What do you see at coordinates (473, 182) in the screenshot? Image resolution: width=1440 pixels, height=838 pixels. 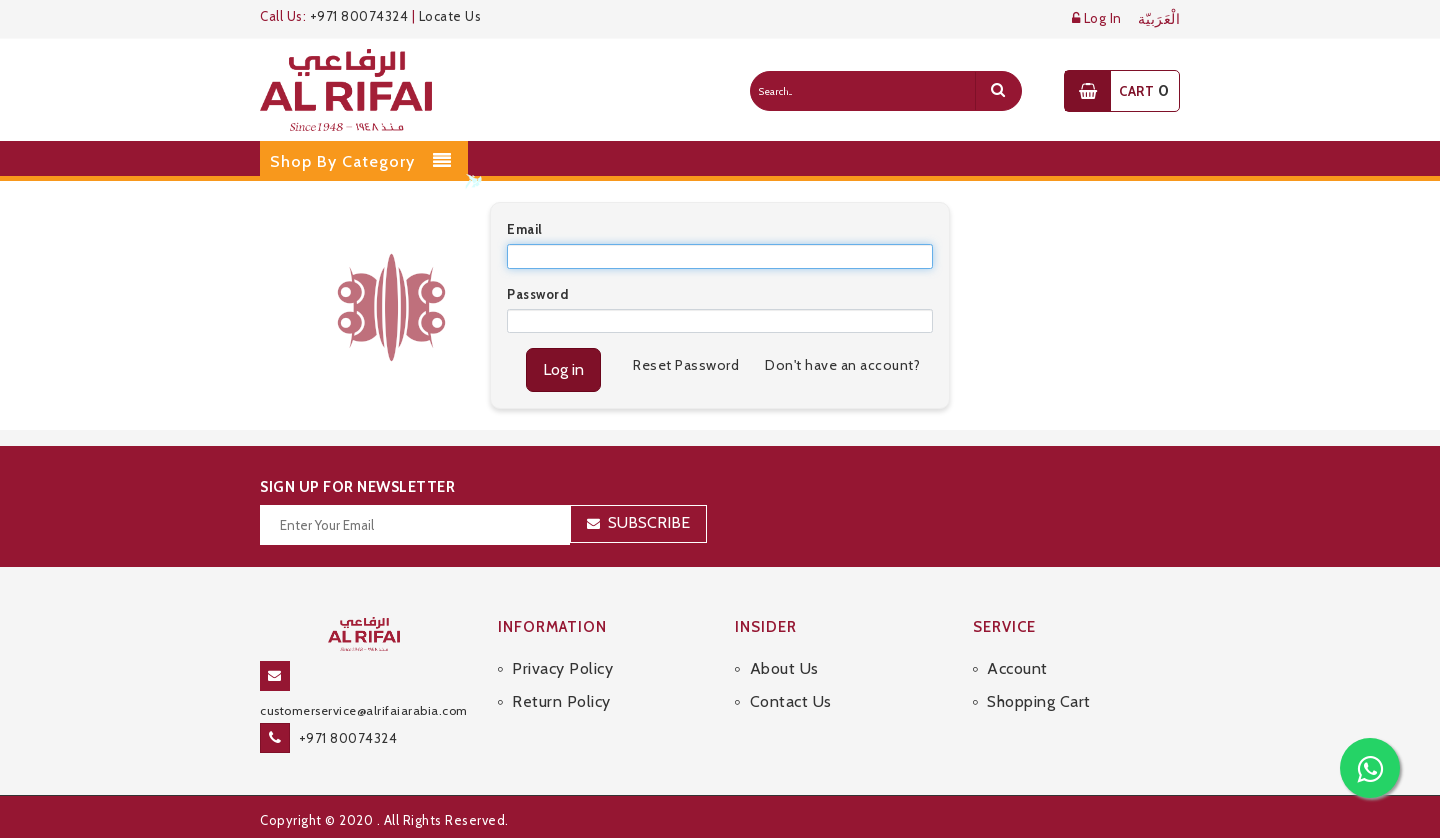 I see `indicates a damaged or worn weapon in inventory` at bounding box center [473, 182].